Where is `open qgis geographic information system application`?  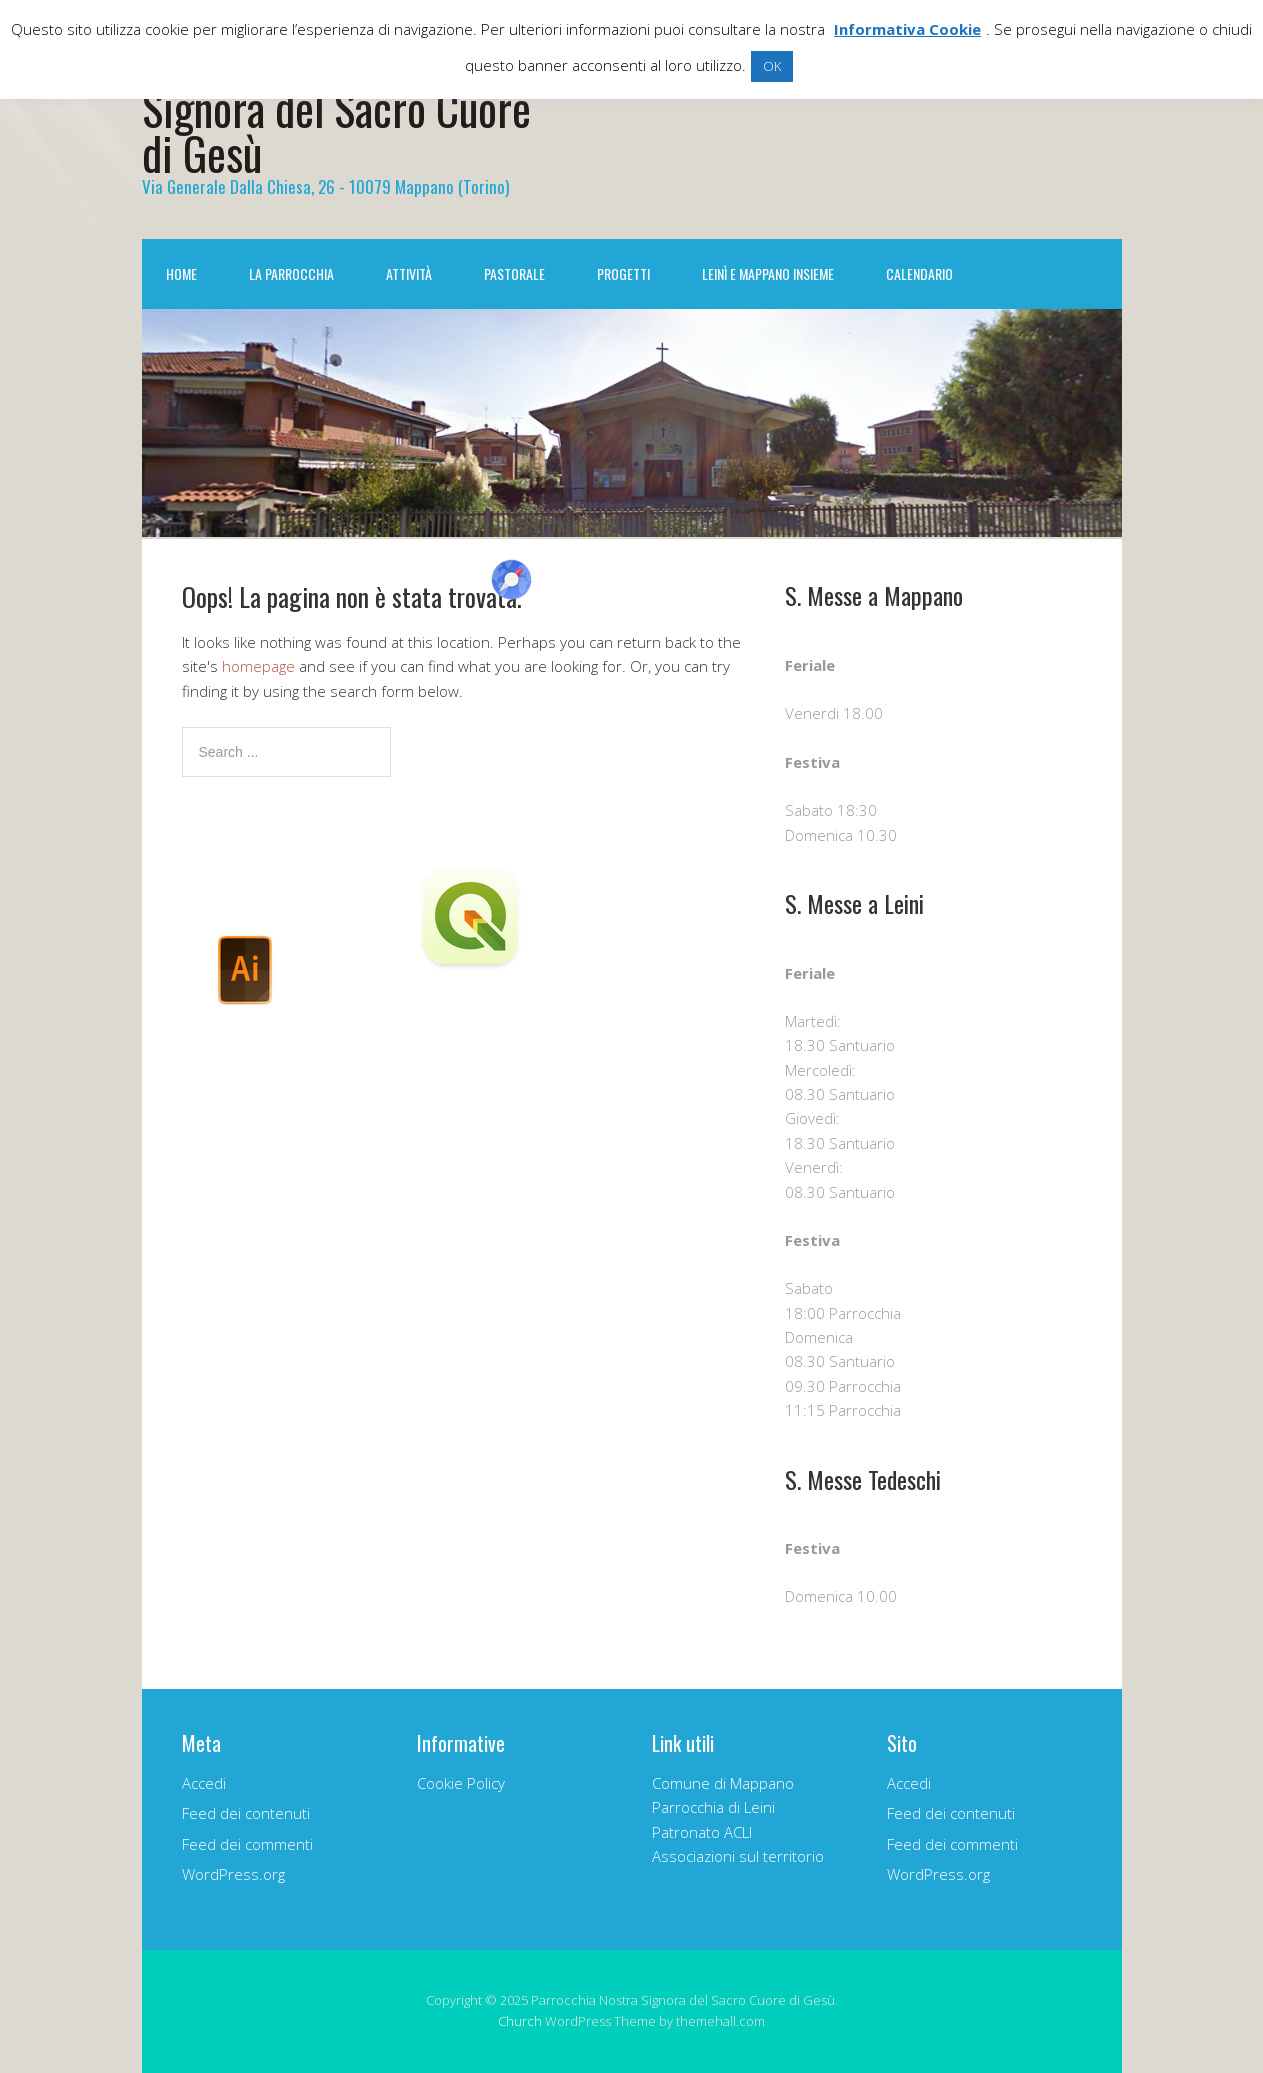
open qgis geographic information system application is located at coordinates (470, 916).